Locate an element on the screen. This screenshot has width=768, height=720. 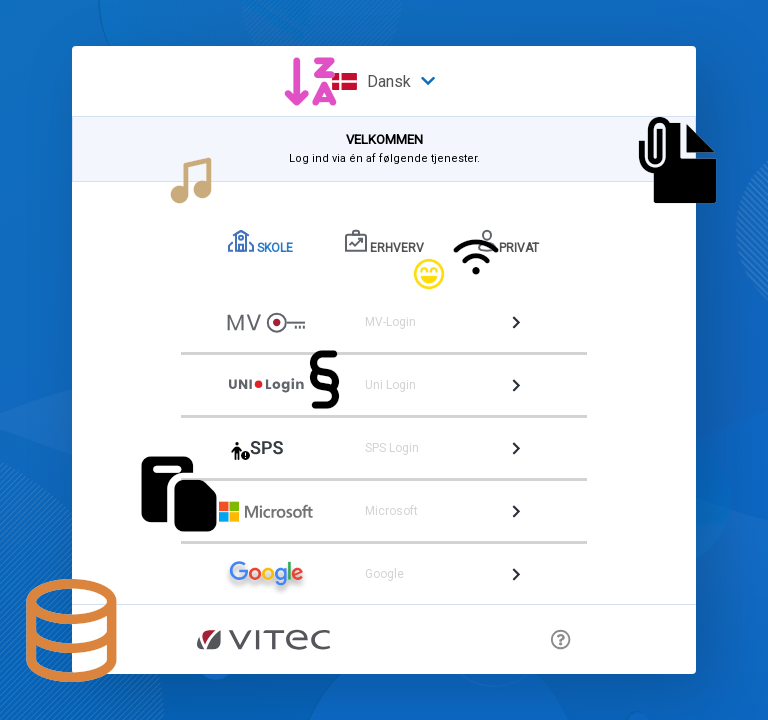
attach a file or document is located at coordinates (677, 161).